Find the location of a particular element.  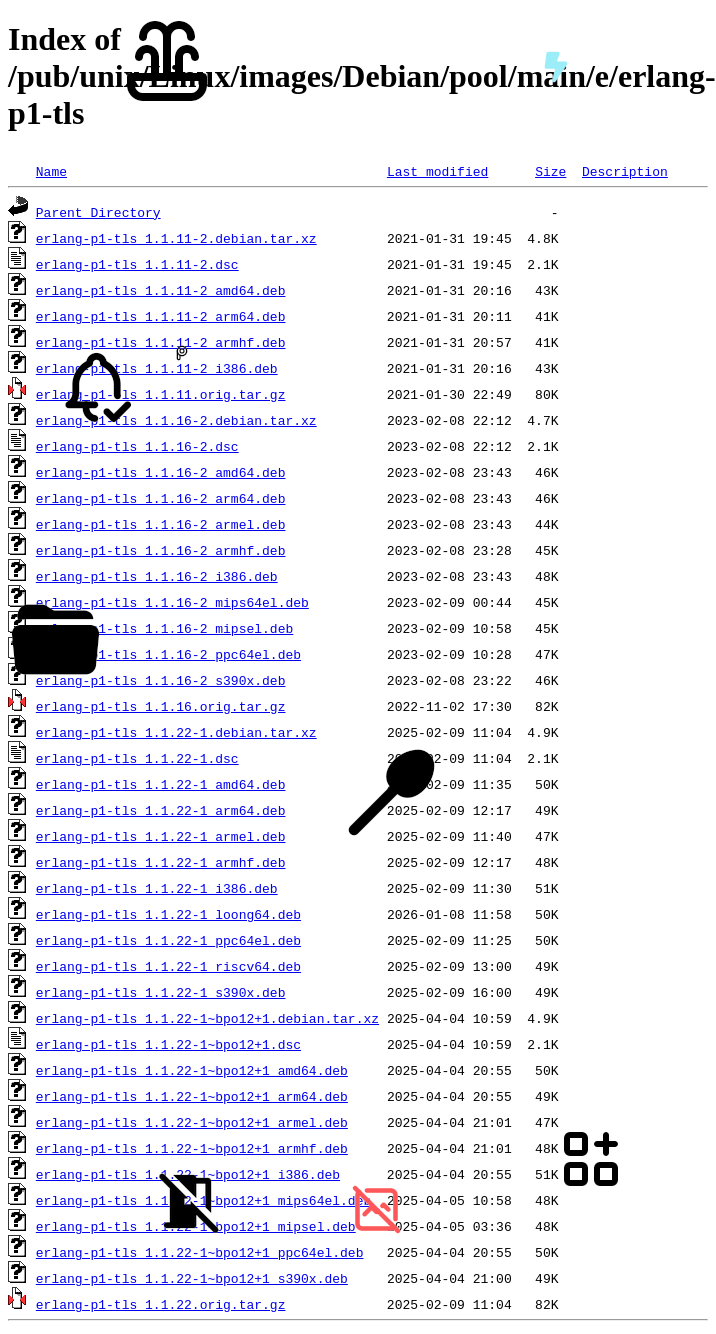

no meeting room available is located at coordinates (190, 1201).